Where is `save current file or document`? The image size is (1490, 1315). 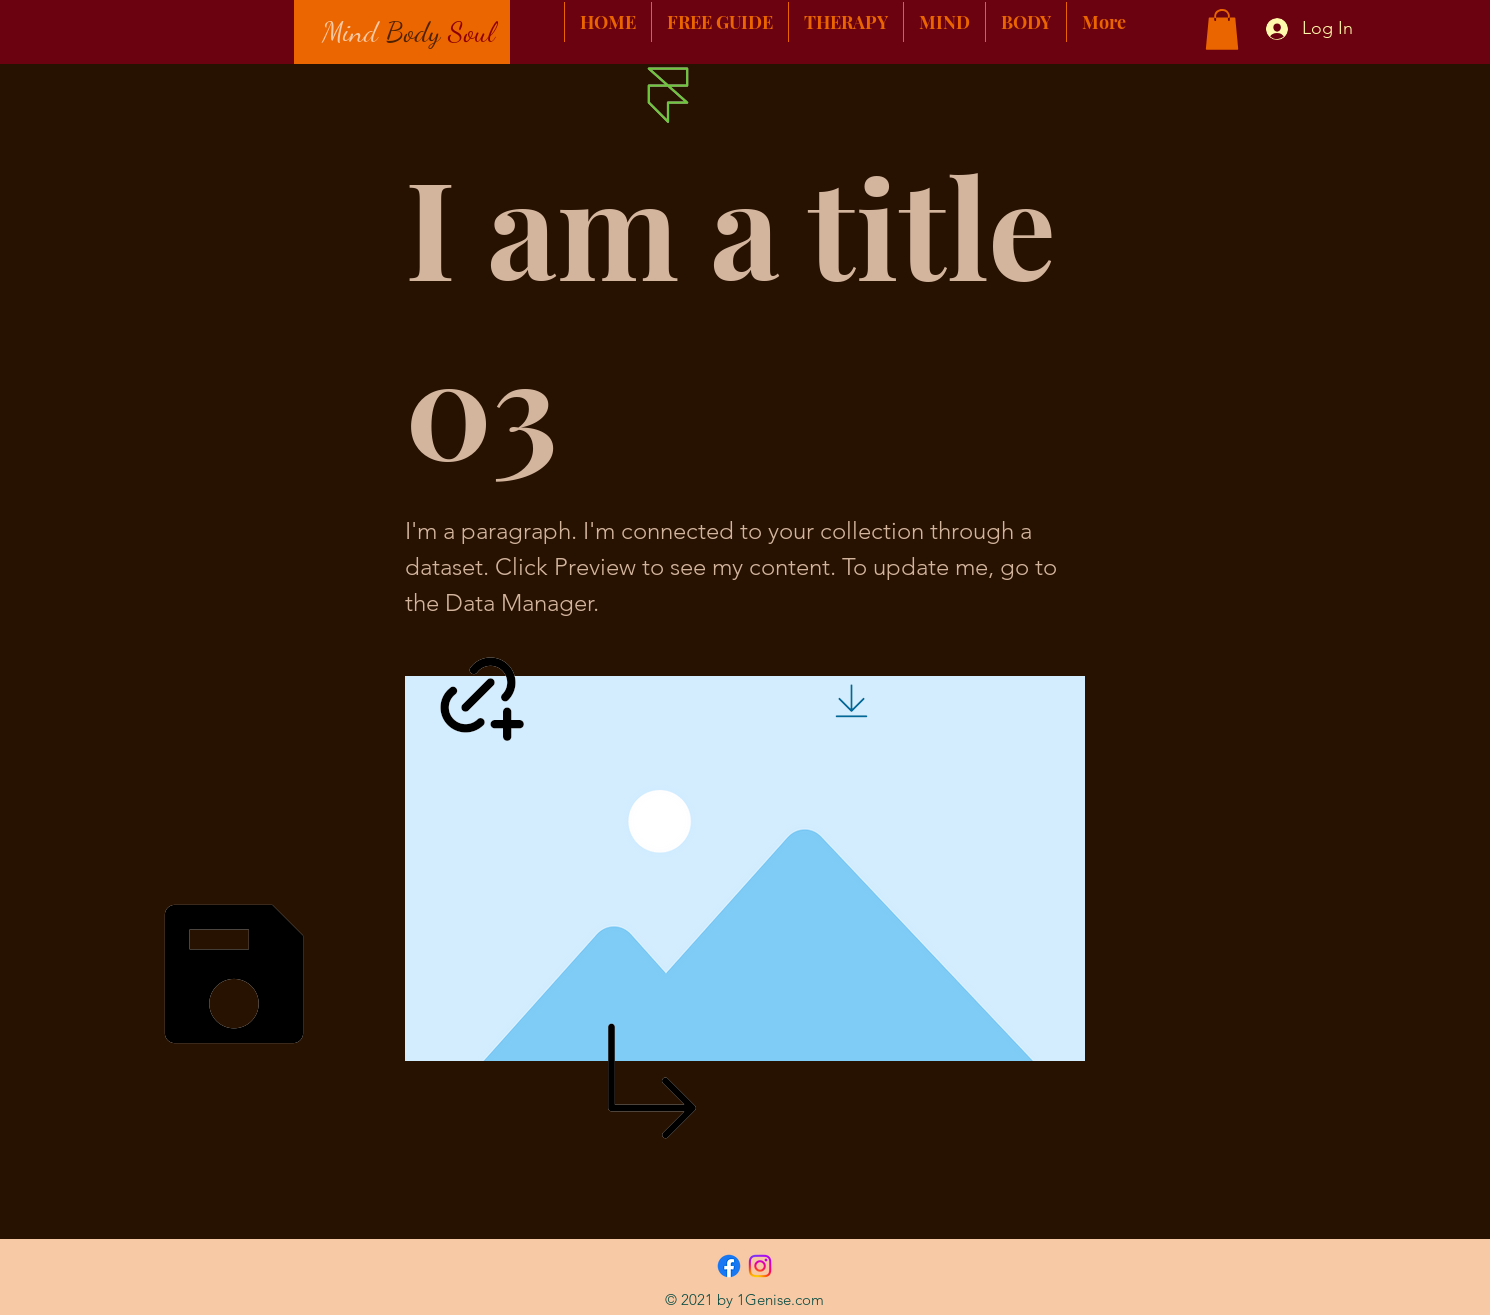
save current file or document is located at coordinates (234, 974).